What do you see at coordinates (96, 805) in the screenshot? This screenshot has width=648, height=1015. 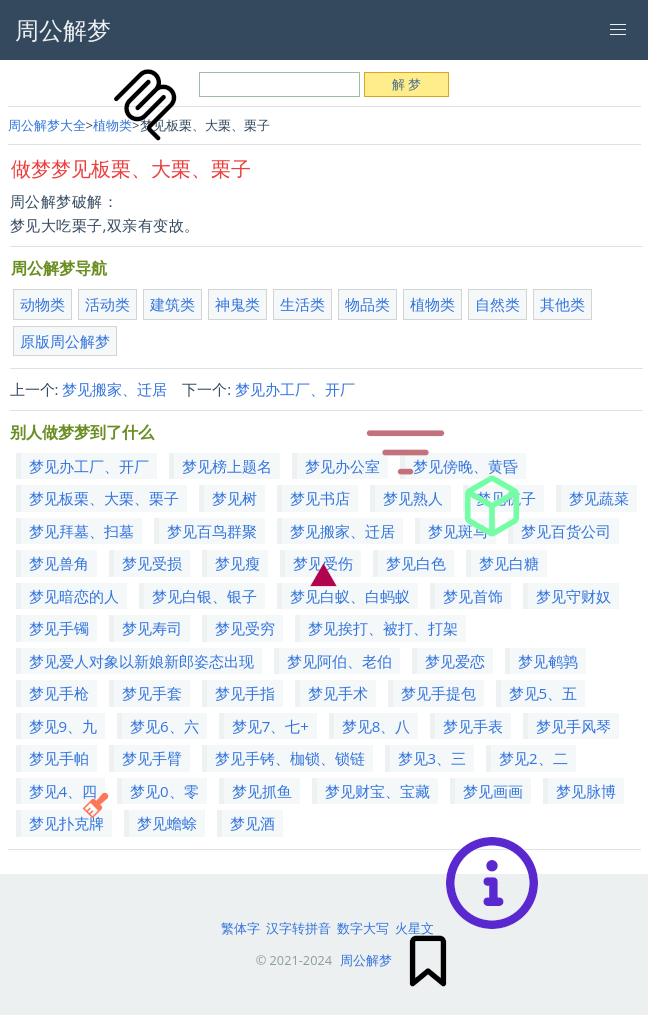 I see `access painting or drawing tools` at bounding box center [96, 805].